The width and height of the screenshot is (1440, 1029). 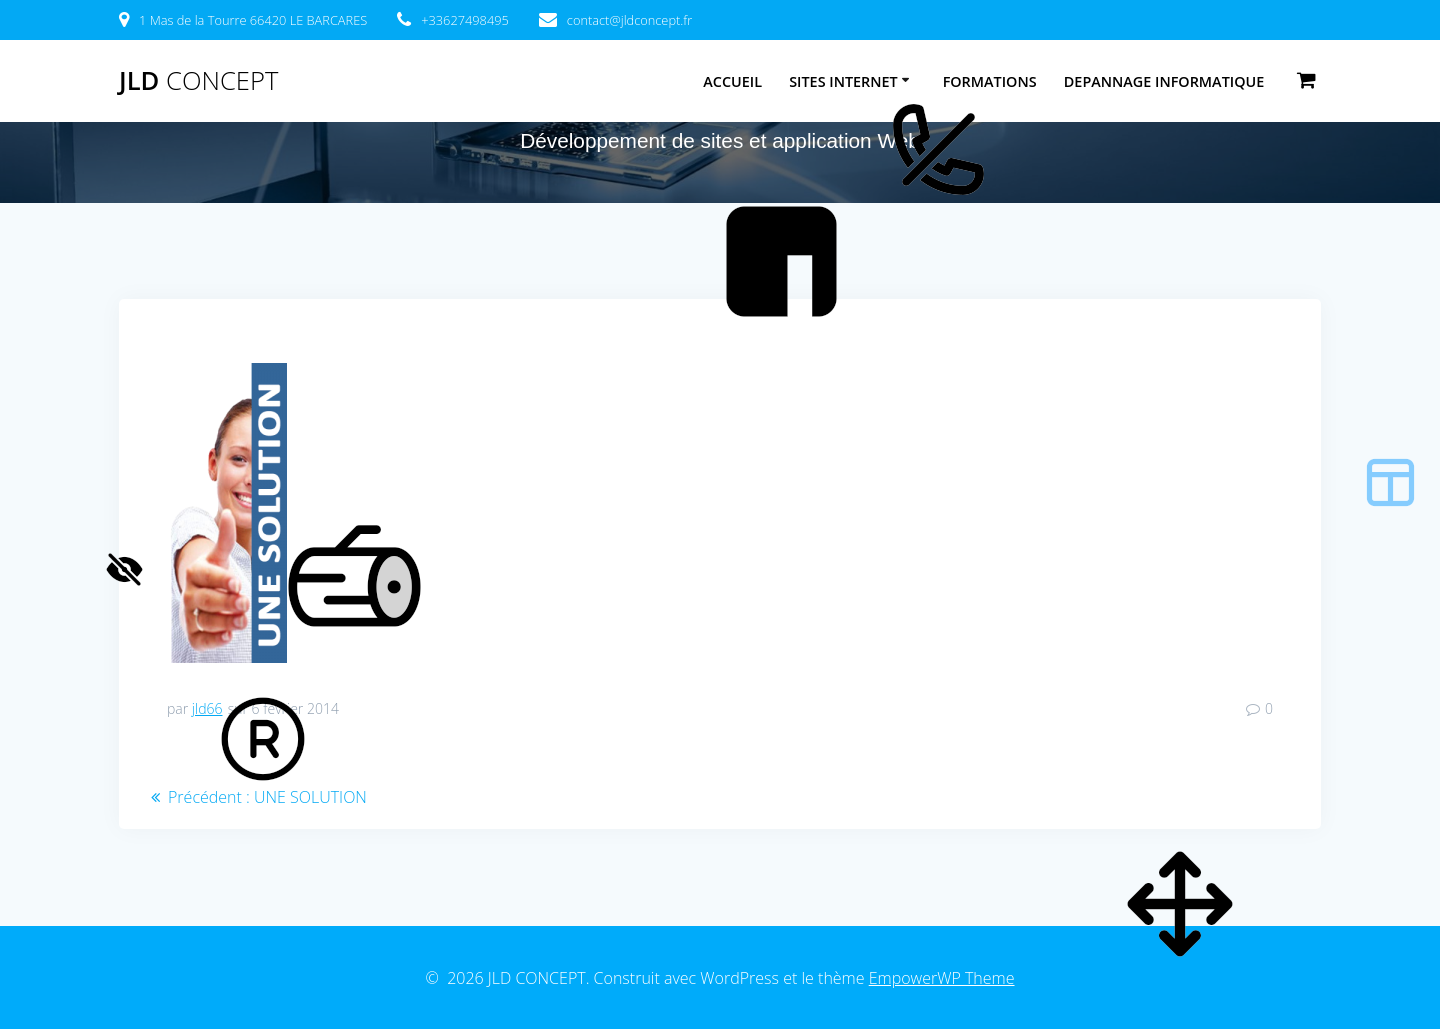 I want to click on npm package manager logo, so click(x=781, y=261).